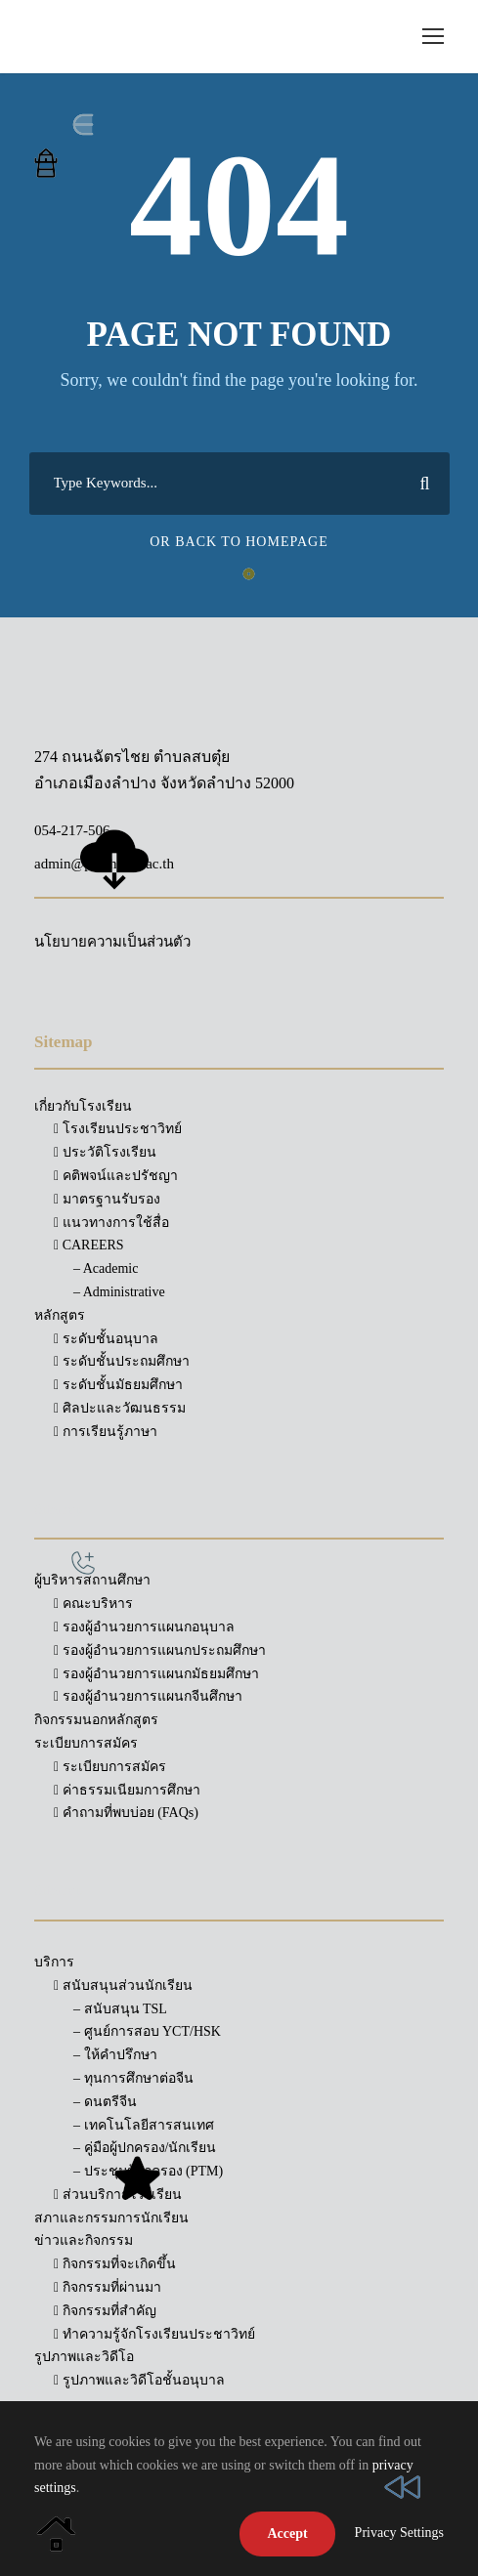  What do you see at coordinates (114, 860) in the screenshot?
I see `download file from cloud storage` at bounding box center [114, 860].